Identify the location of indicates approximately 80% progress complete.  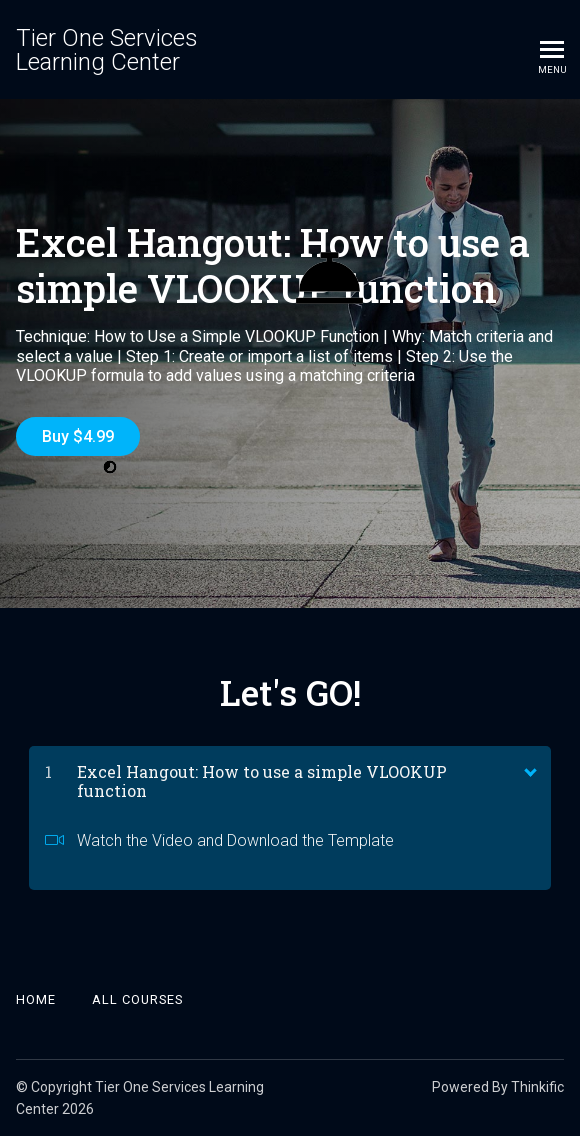
(110, 467).